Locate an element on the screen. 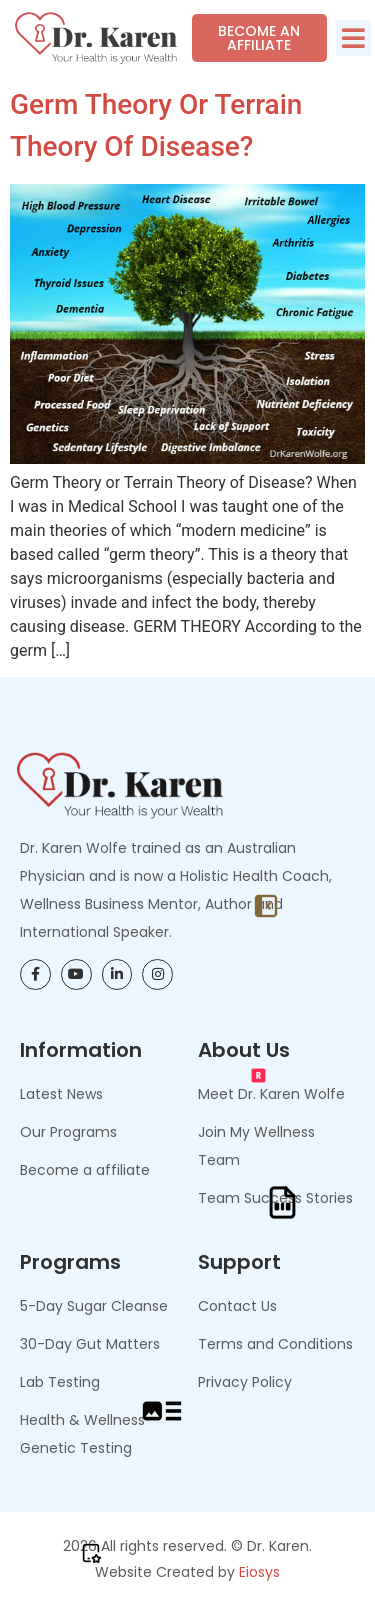 Image resolution: width=375 pixels, height=1601 pixels. view article or media with thumbnail preview is located at coordinates (162, 1411).